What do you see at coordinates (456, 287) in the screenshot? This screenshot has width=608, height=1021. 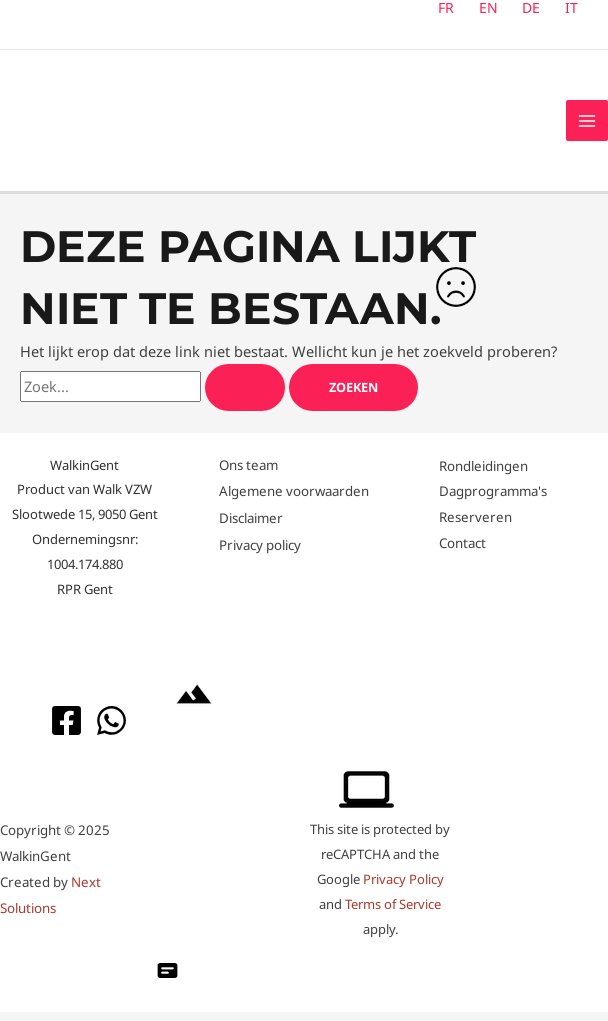 I see `indicate negative feedback or dissatisfaction` at bounding box center [456, 287].